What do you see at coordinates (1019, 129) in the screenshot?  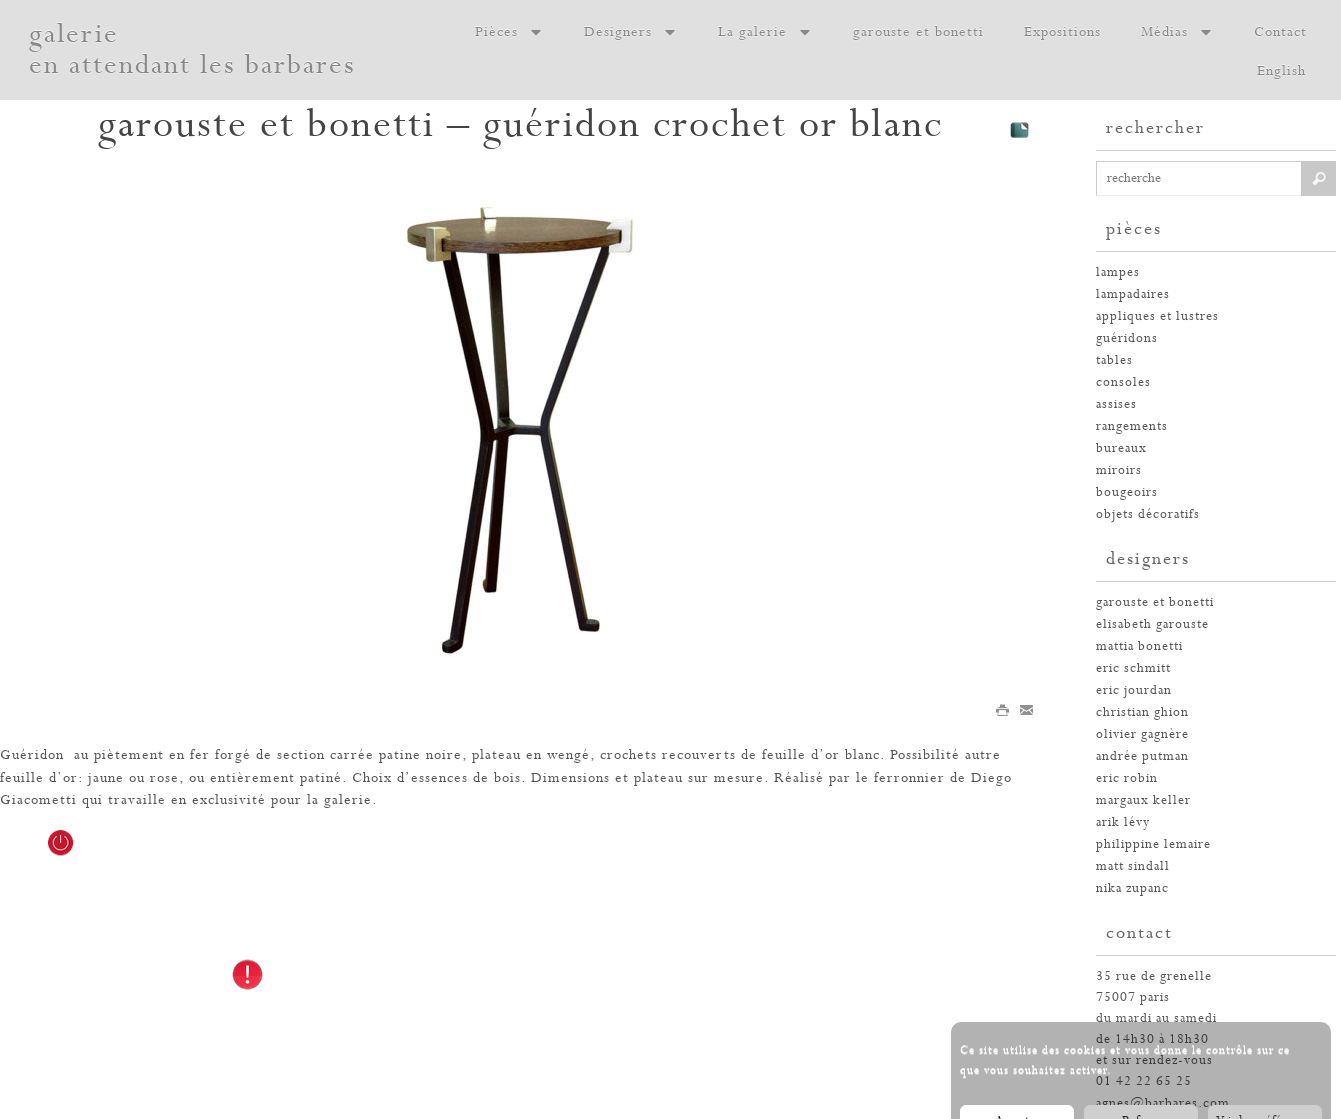 I see `change desktop wallpaper settings` at bounding box center [1019, 129].